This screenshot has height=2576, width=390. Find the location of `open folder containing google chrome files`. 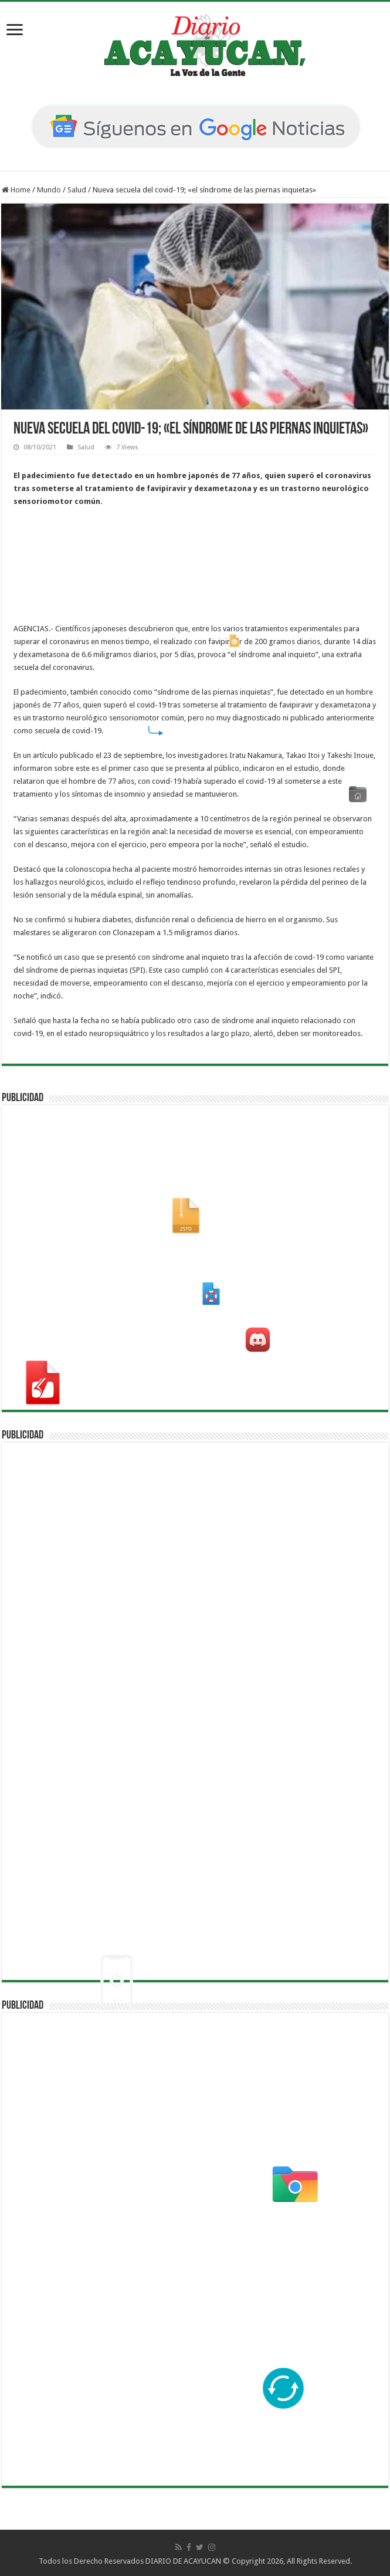

open folder containing google chrome files is located at coordinates (295, 2185).